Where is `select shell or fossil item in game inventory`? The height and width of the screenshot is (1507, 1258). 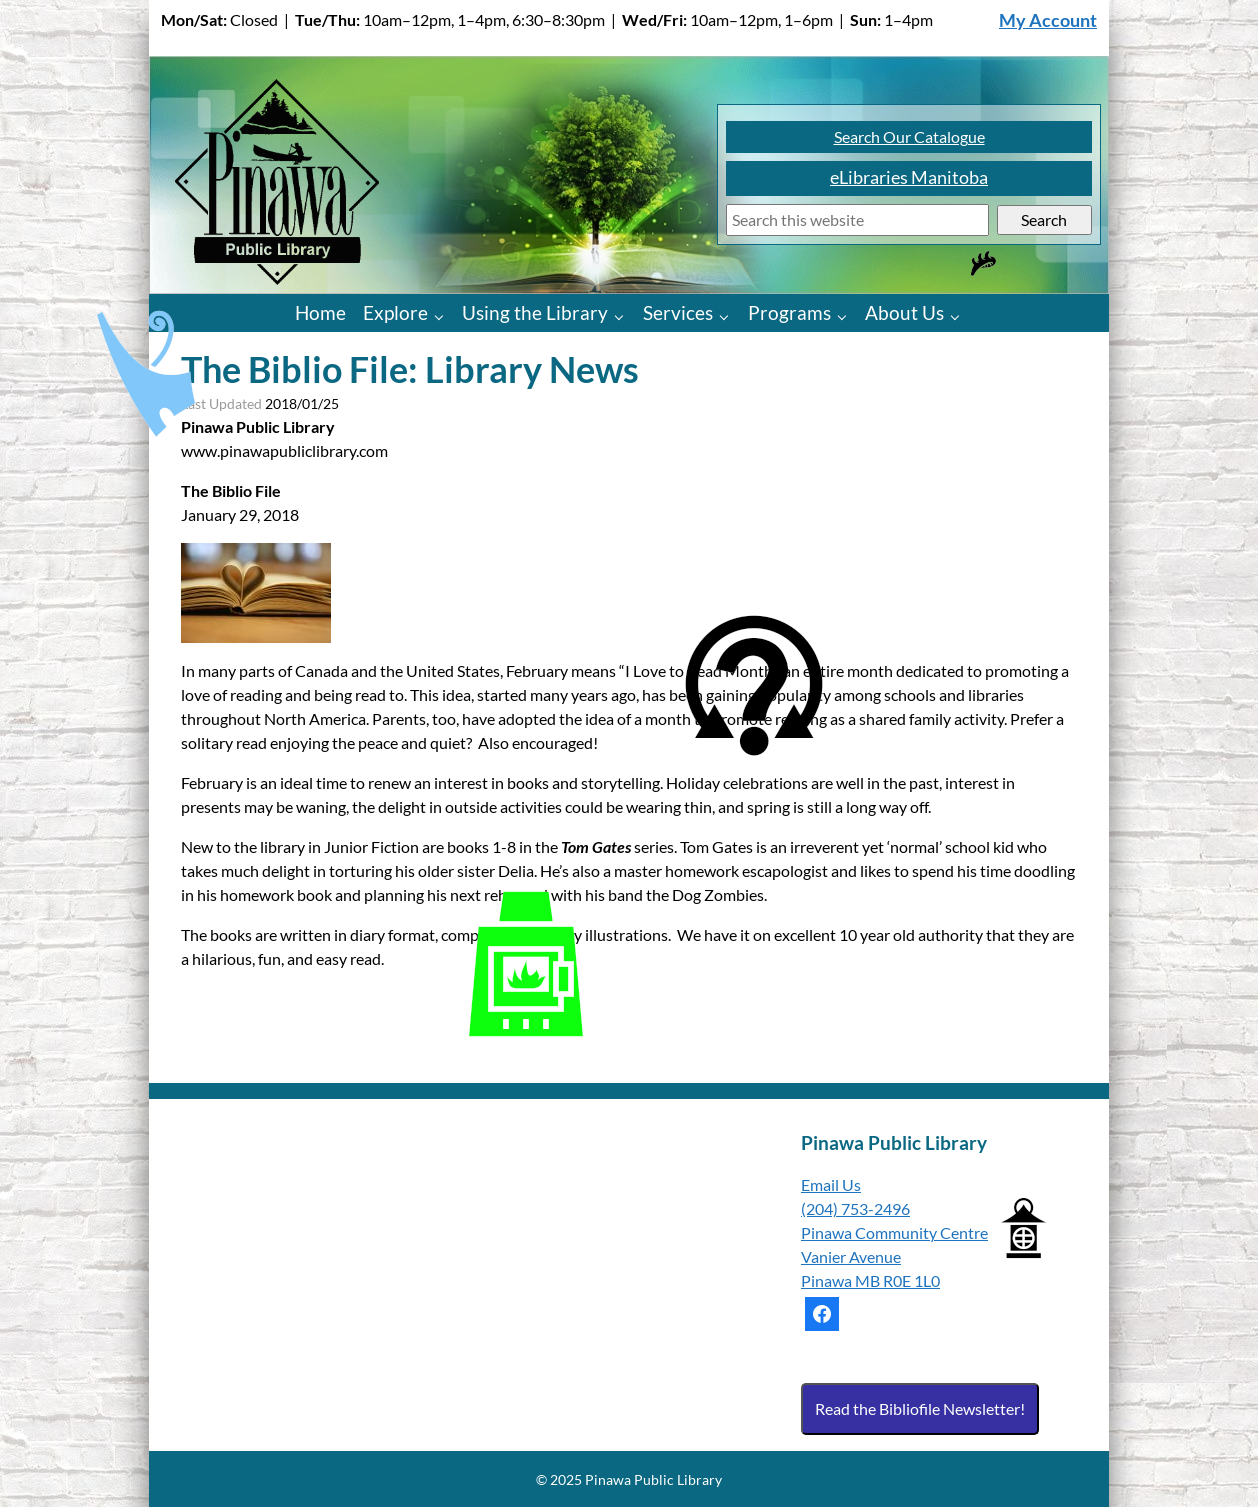
select shell or fossil item in game inventory is located at coordinates (983, 263).